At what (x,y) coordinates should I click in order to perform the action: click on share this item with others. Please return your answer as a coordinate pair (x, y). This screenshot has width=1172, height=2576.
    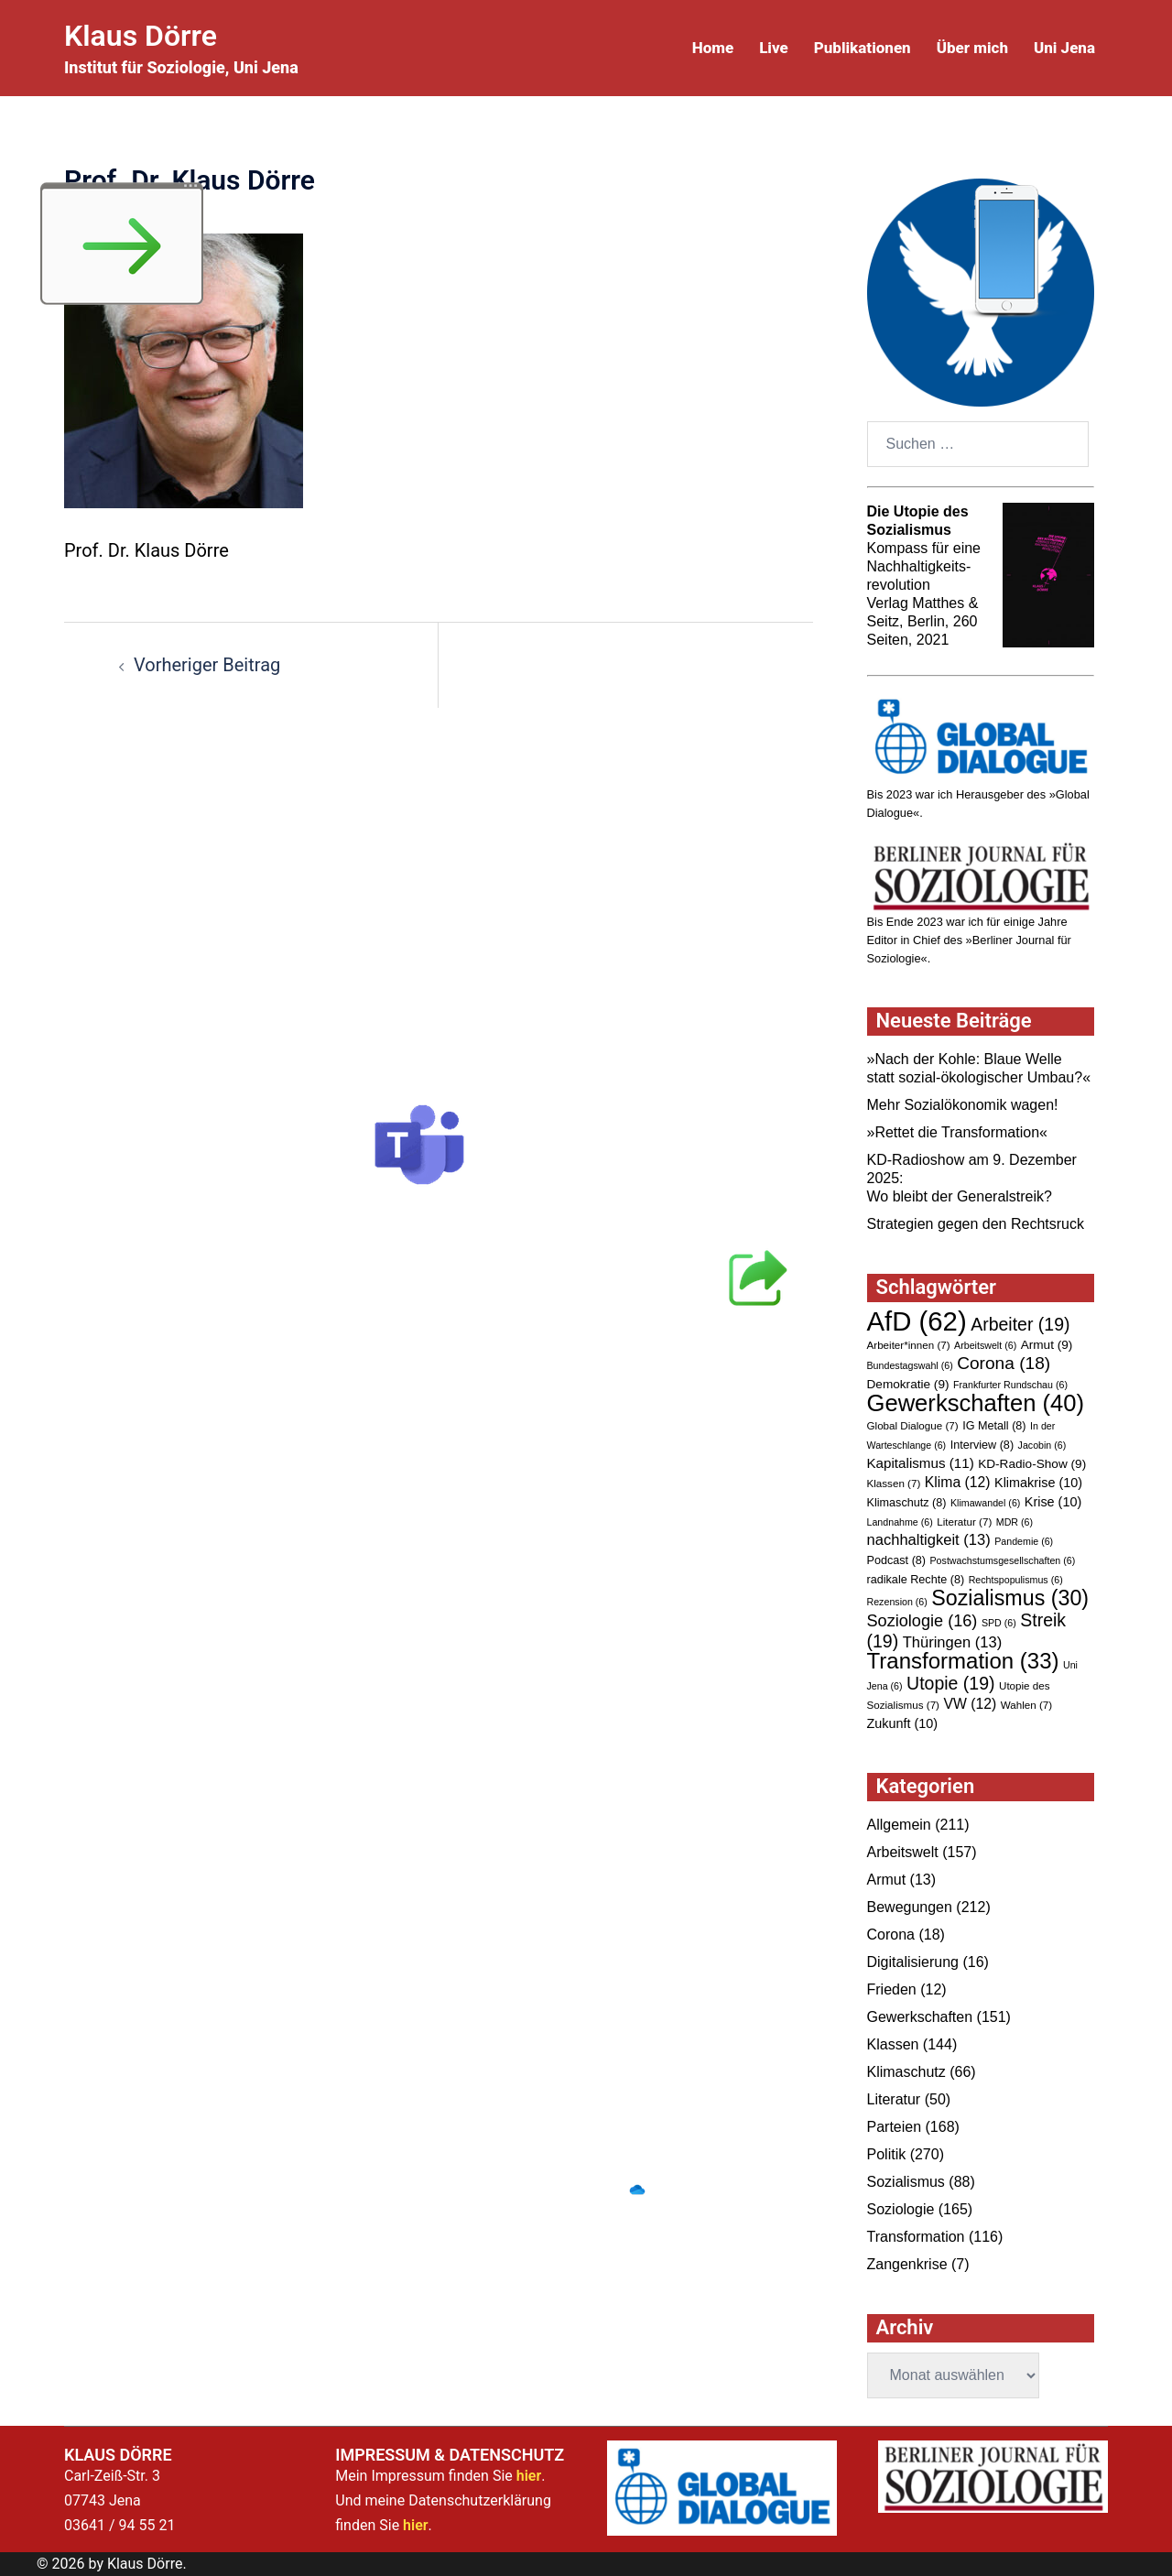
    Looking at the image, I should click on (756, 1277).